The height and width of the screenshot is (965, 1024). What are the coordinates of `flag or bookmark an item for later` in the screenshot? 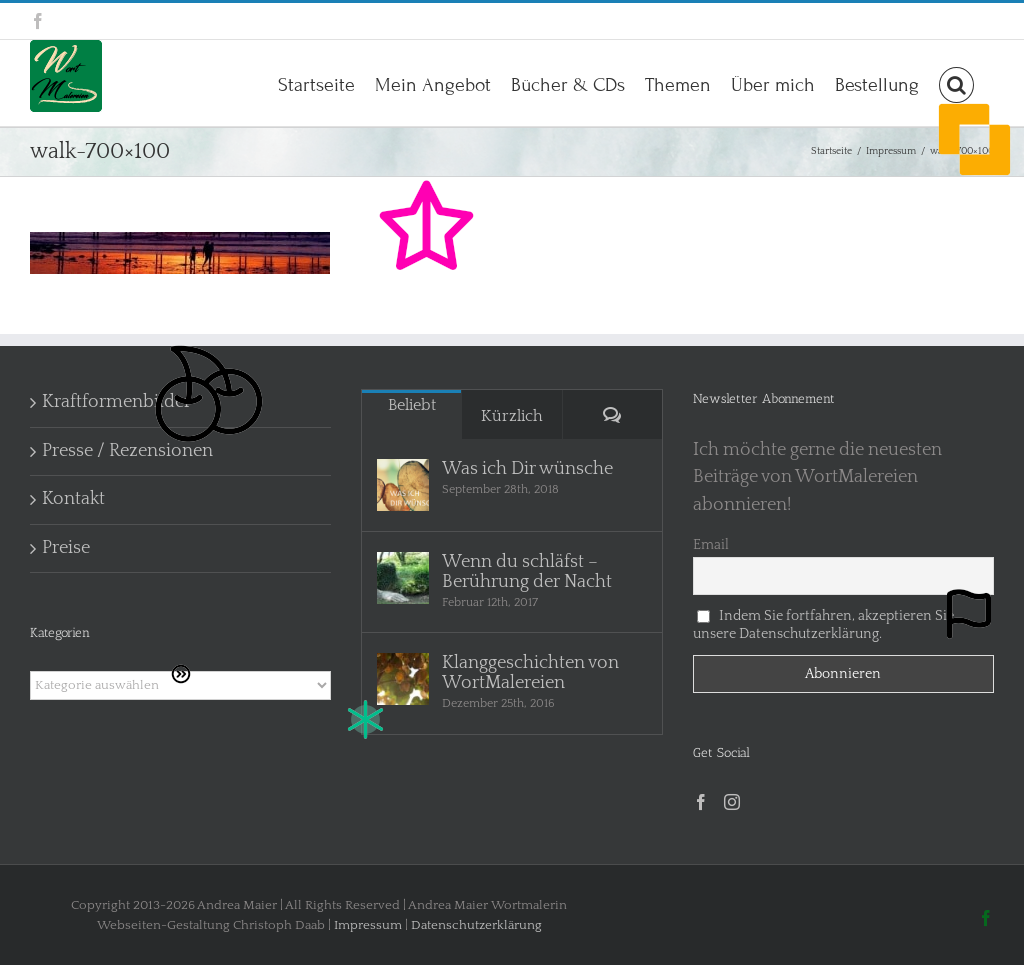 It's located at (969, 614).